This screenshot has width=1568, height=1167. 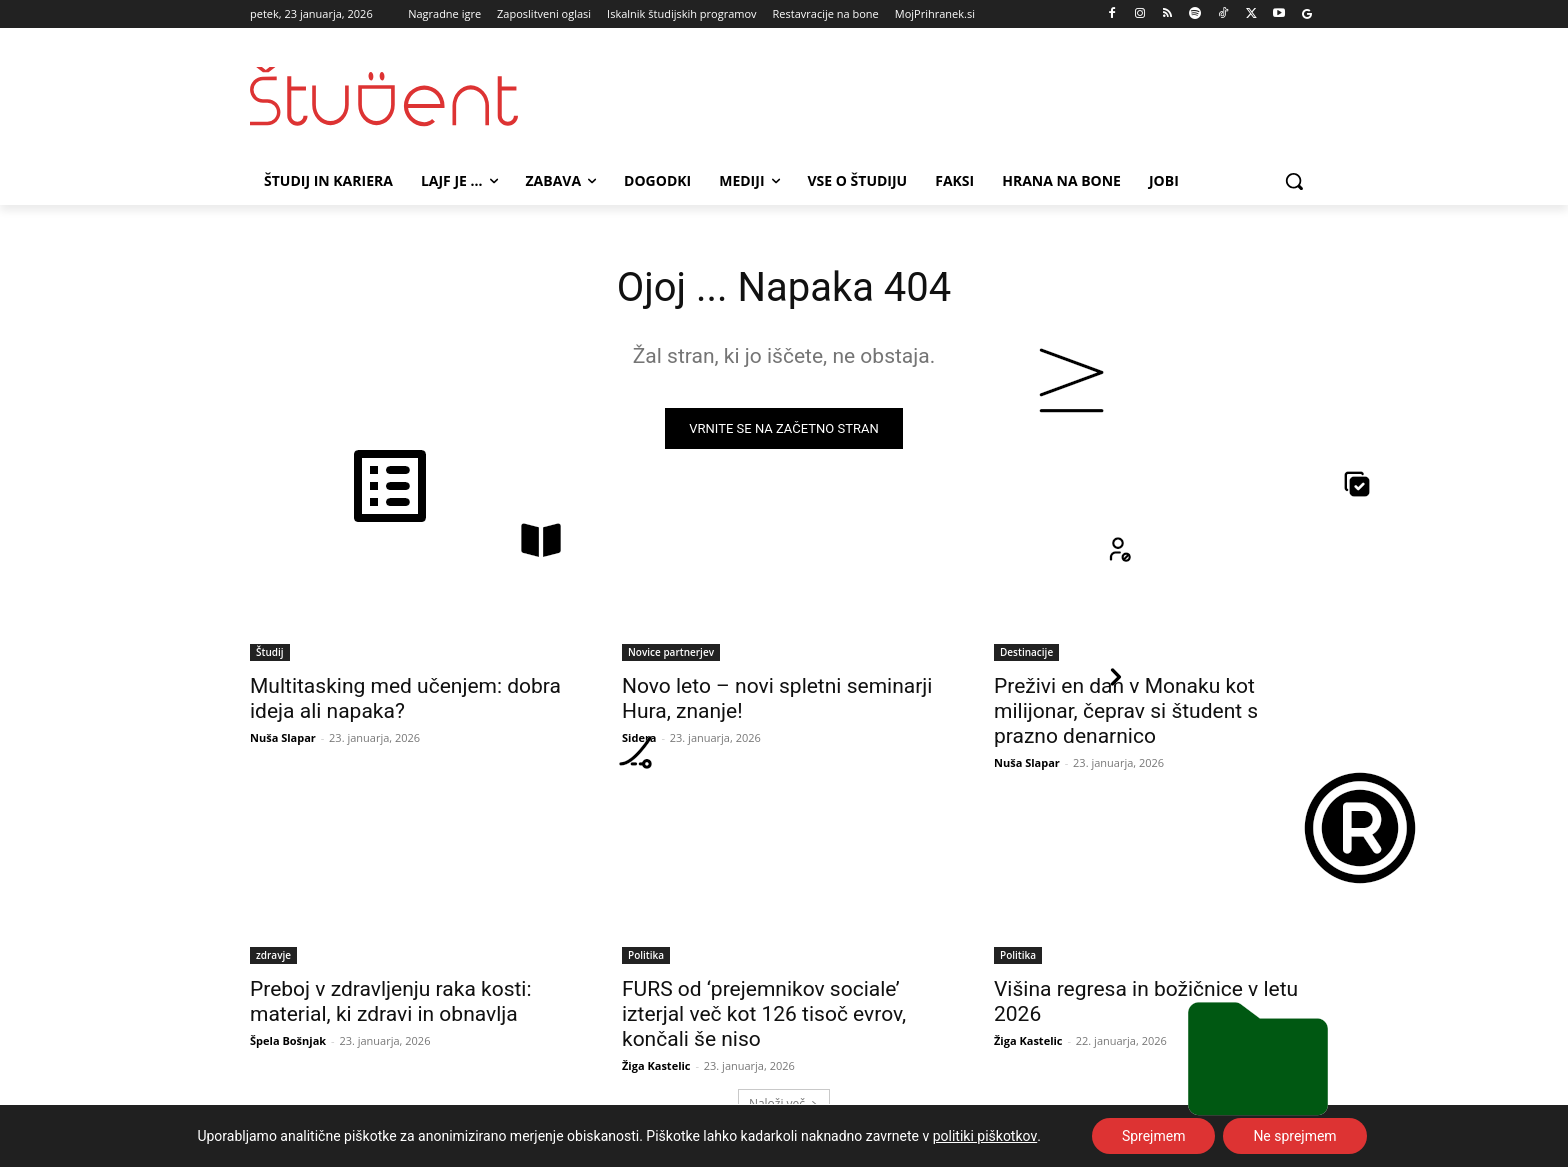 What do you see at coordinates (1115, 677) in the screenshot?
I see `navigate to the next item or screen` at bounding box center [1115, 677].